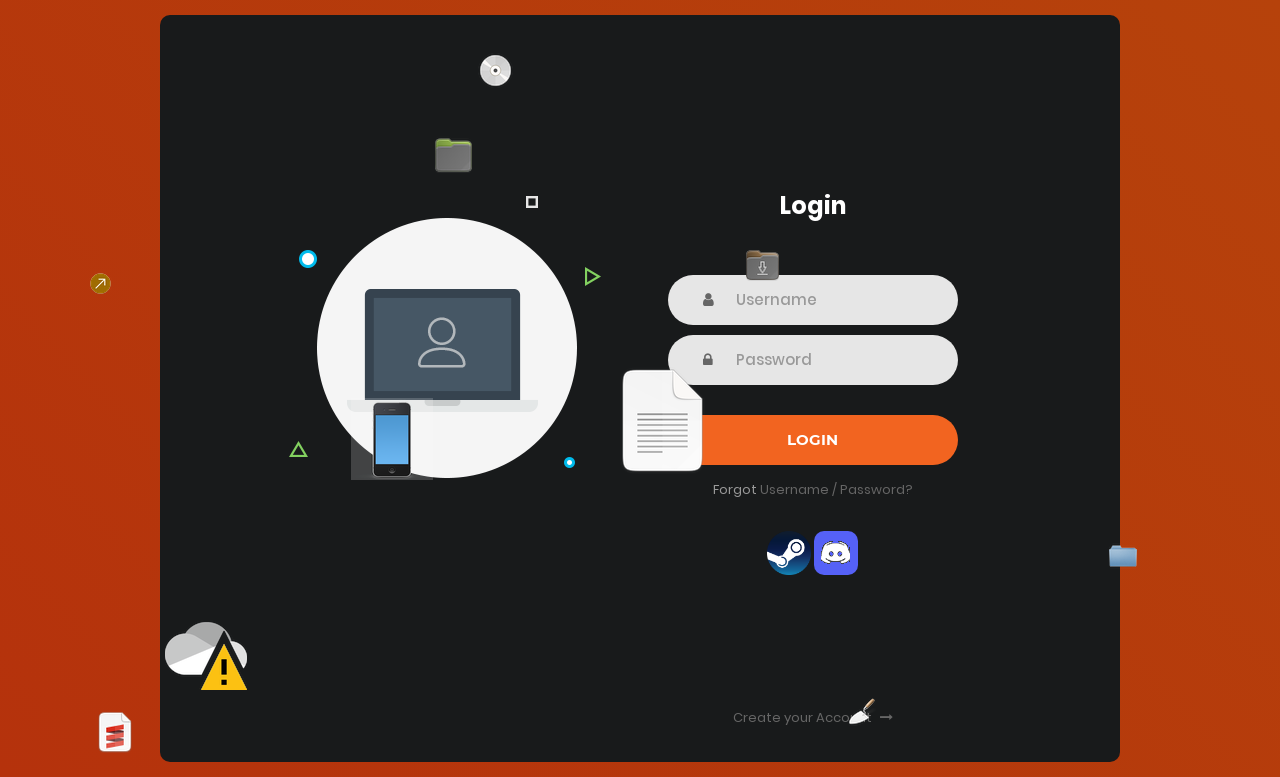 This screenshot has width=1280, height=777. What do you see at coordinates (115, 732) in the screenshot?
I see `a scala programming language source file` at bounding box center [115, 732].